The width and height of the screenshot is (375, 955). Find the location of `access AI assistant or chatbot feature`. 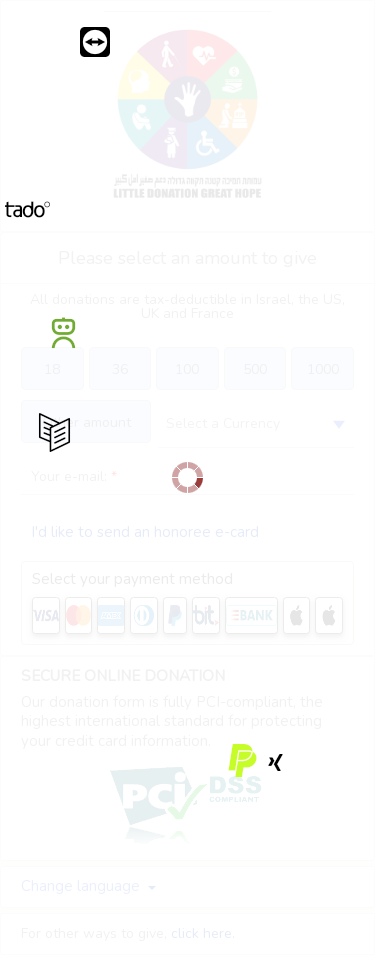

access AI assistant or chatbot feature is located at coordinates (63, 333).